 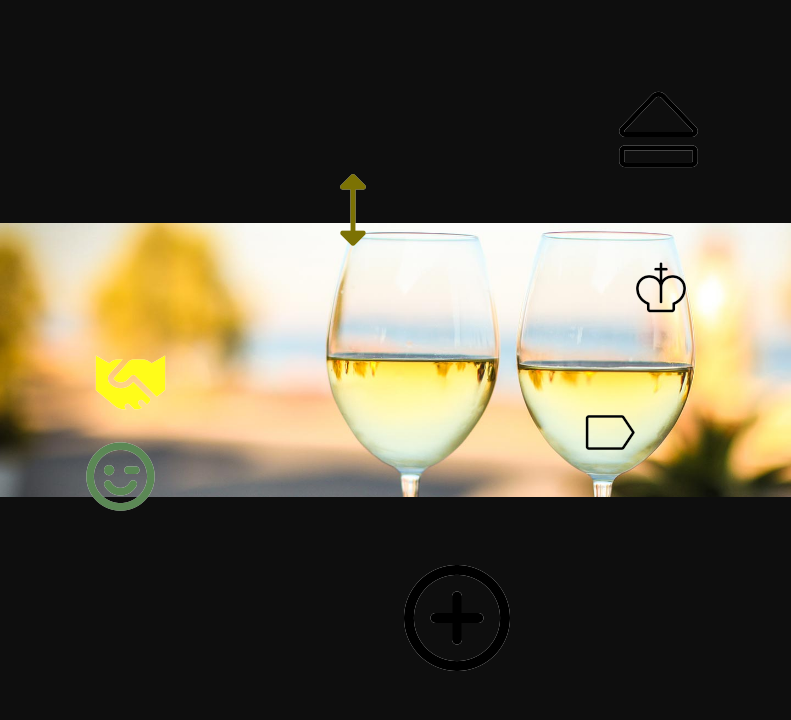 What do you see at coordinates (120, 476) in the screenshot?
I see `insert a winking emoji into your message` at bounding box center [120, 476].